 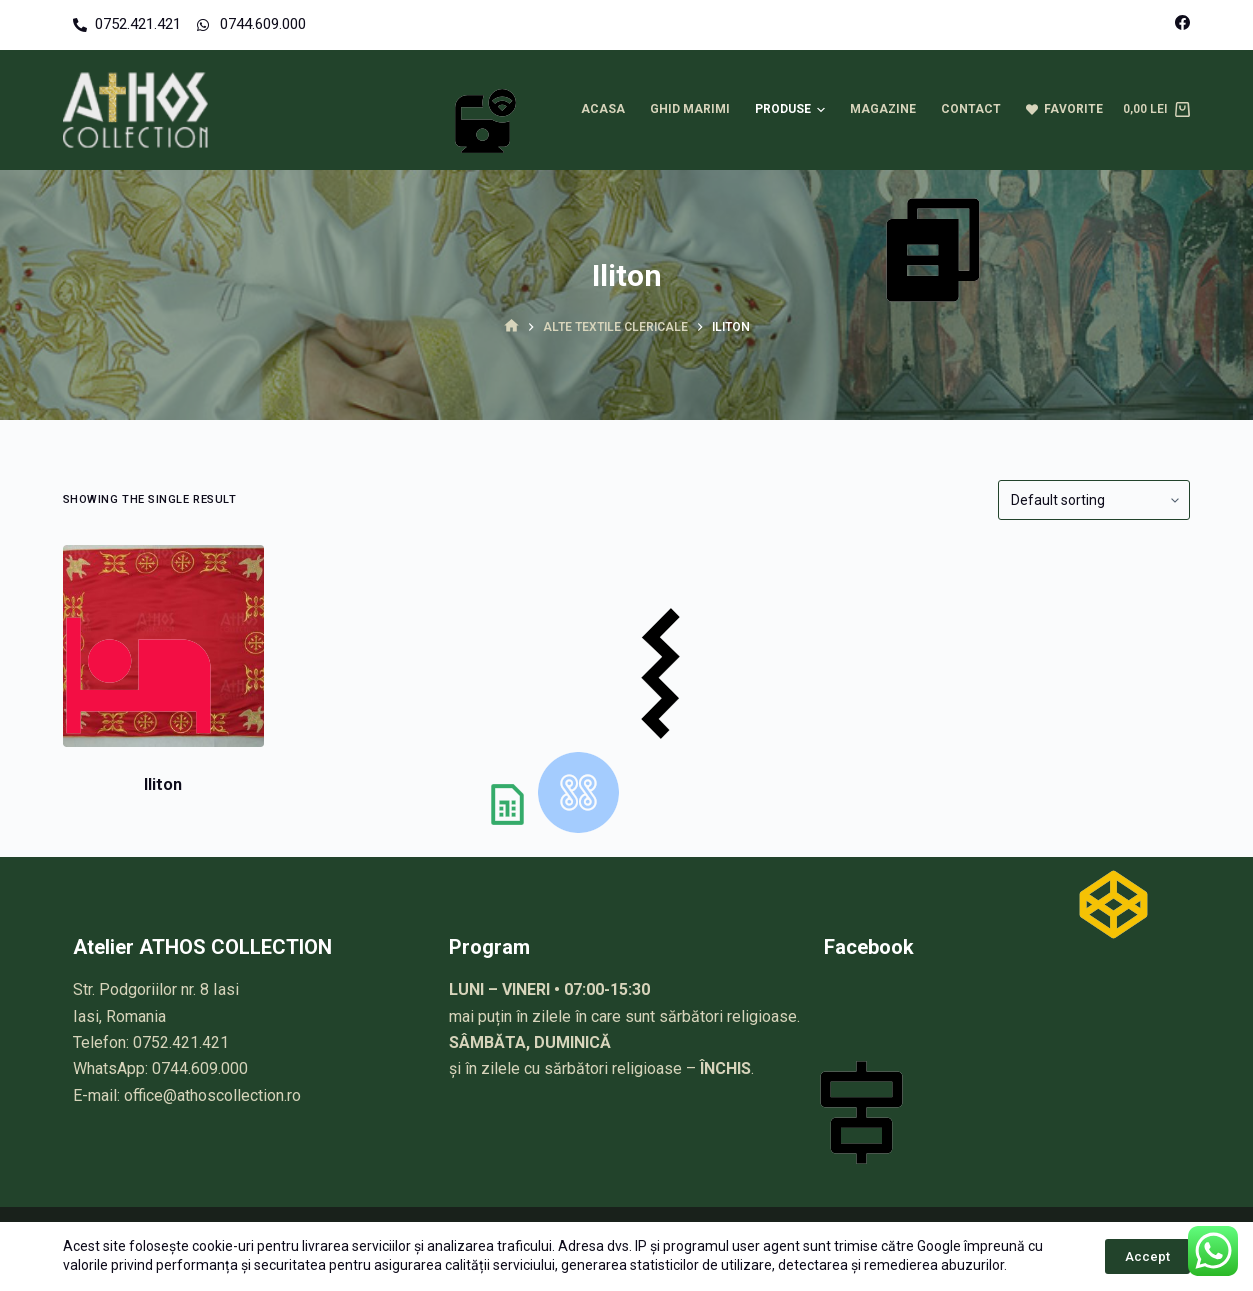 I want to click on open the StyleShare app, so click(x=578, y=792).